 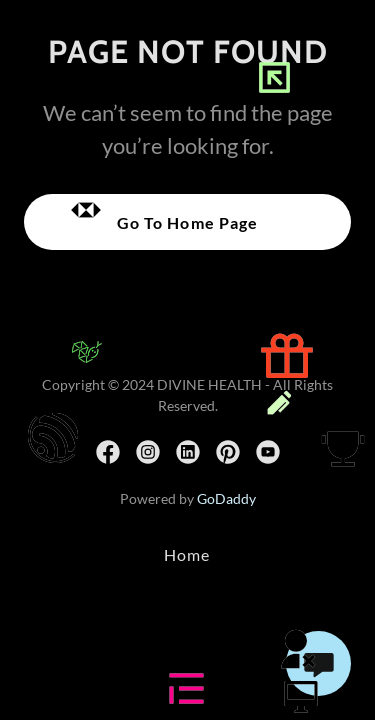 I want to click on navigate back and up one level, so click(x=274, y=77).